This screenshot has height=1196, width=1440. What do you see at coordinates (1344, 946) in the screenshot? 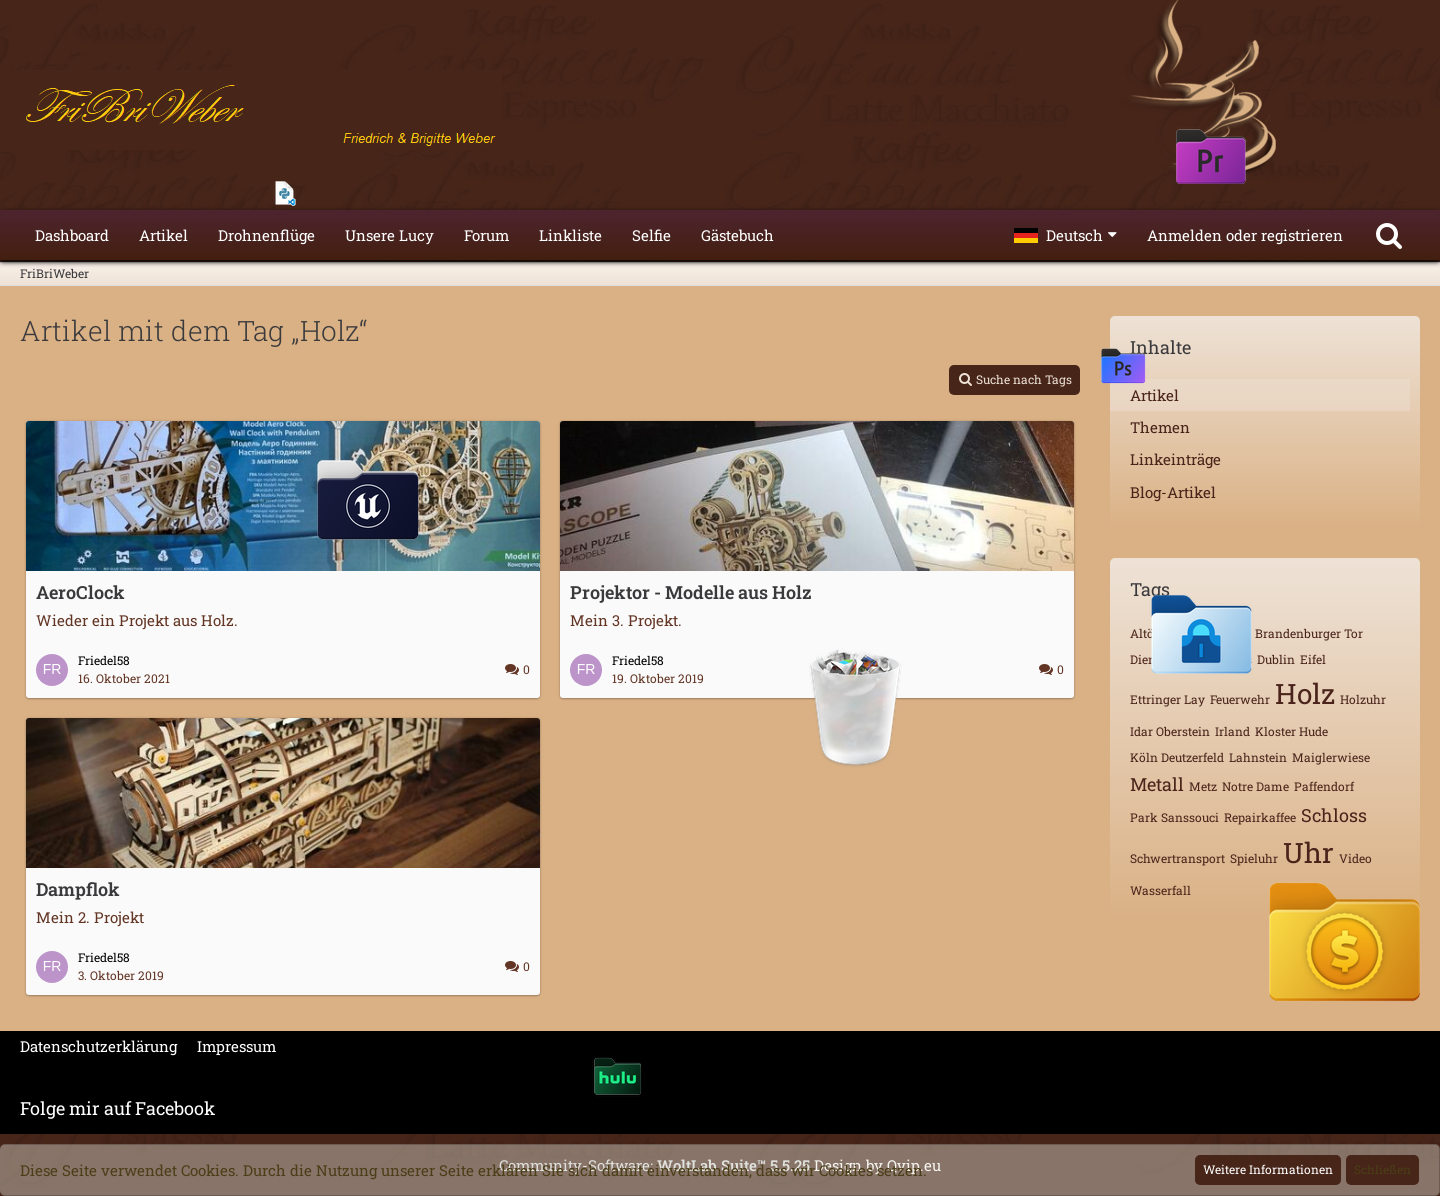
I see `open folder containing financial documents` at bounding box center [1344, 946].